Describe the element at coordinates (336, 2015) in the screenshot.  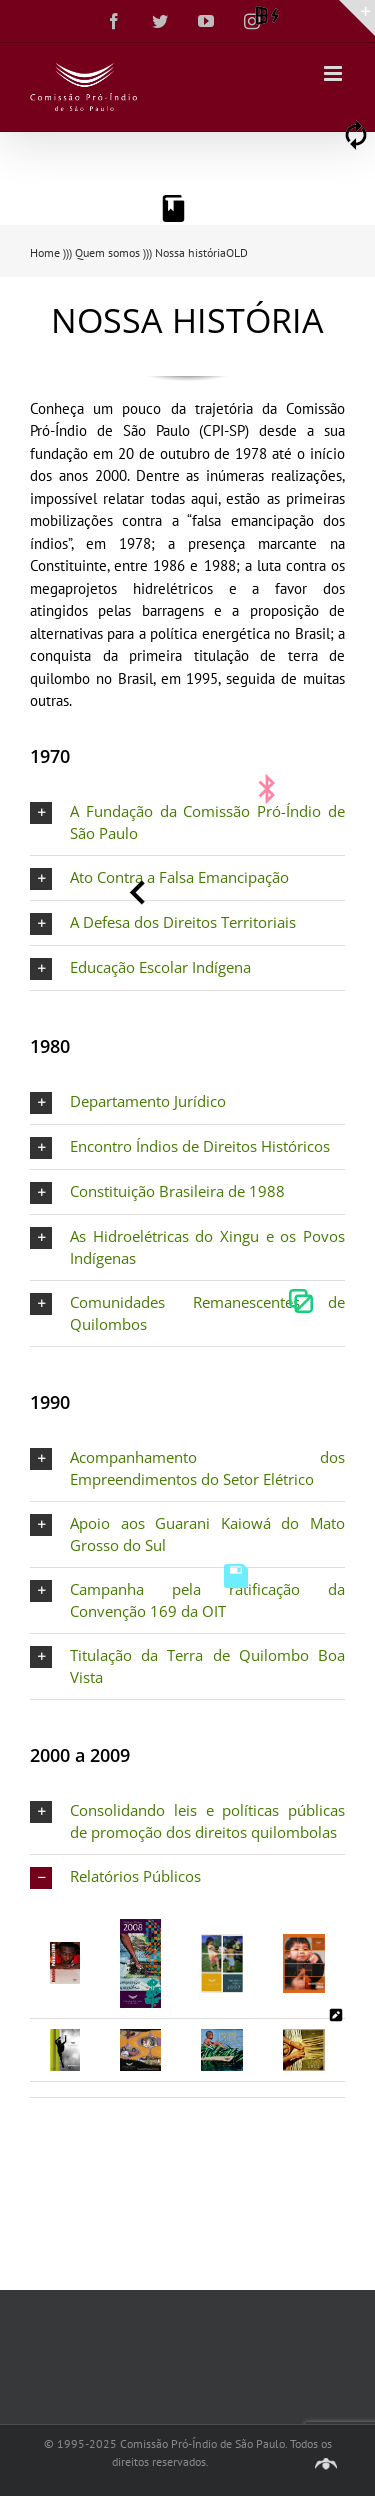
I see `edit or modify content` at that location.